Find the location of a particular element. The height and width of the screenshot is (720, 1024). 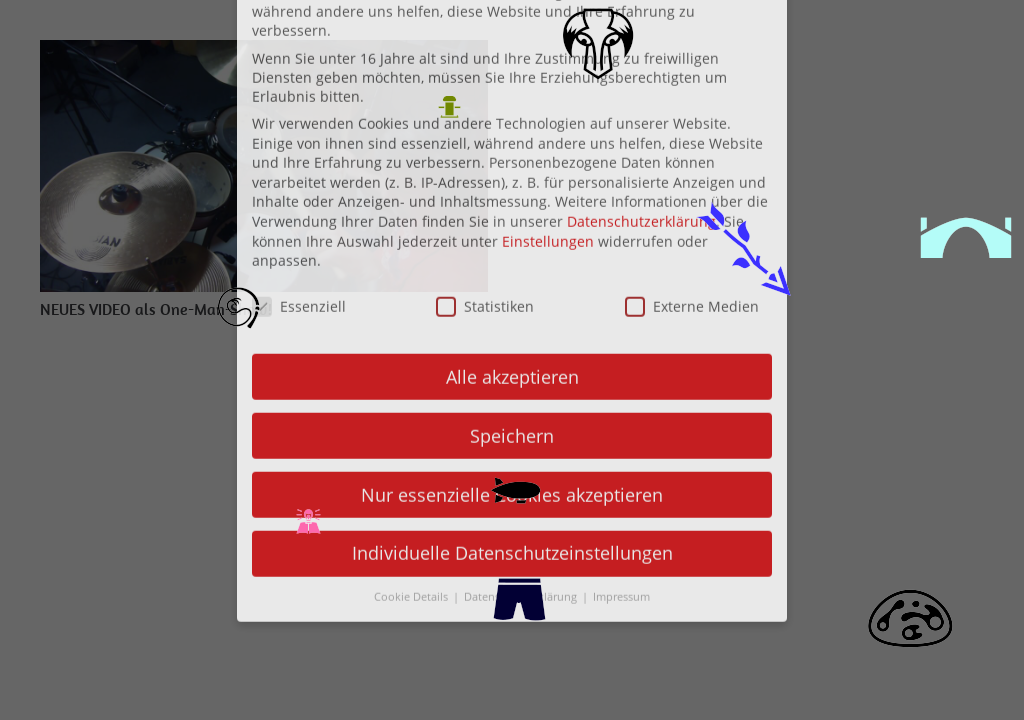

get inspired with creative ideas or tips is located at coordinates (308, 521).